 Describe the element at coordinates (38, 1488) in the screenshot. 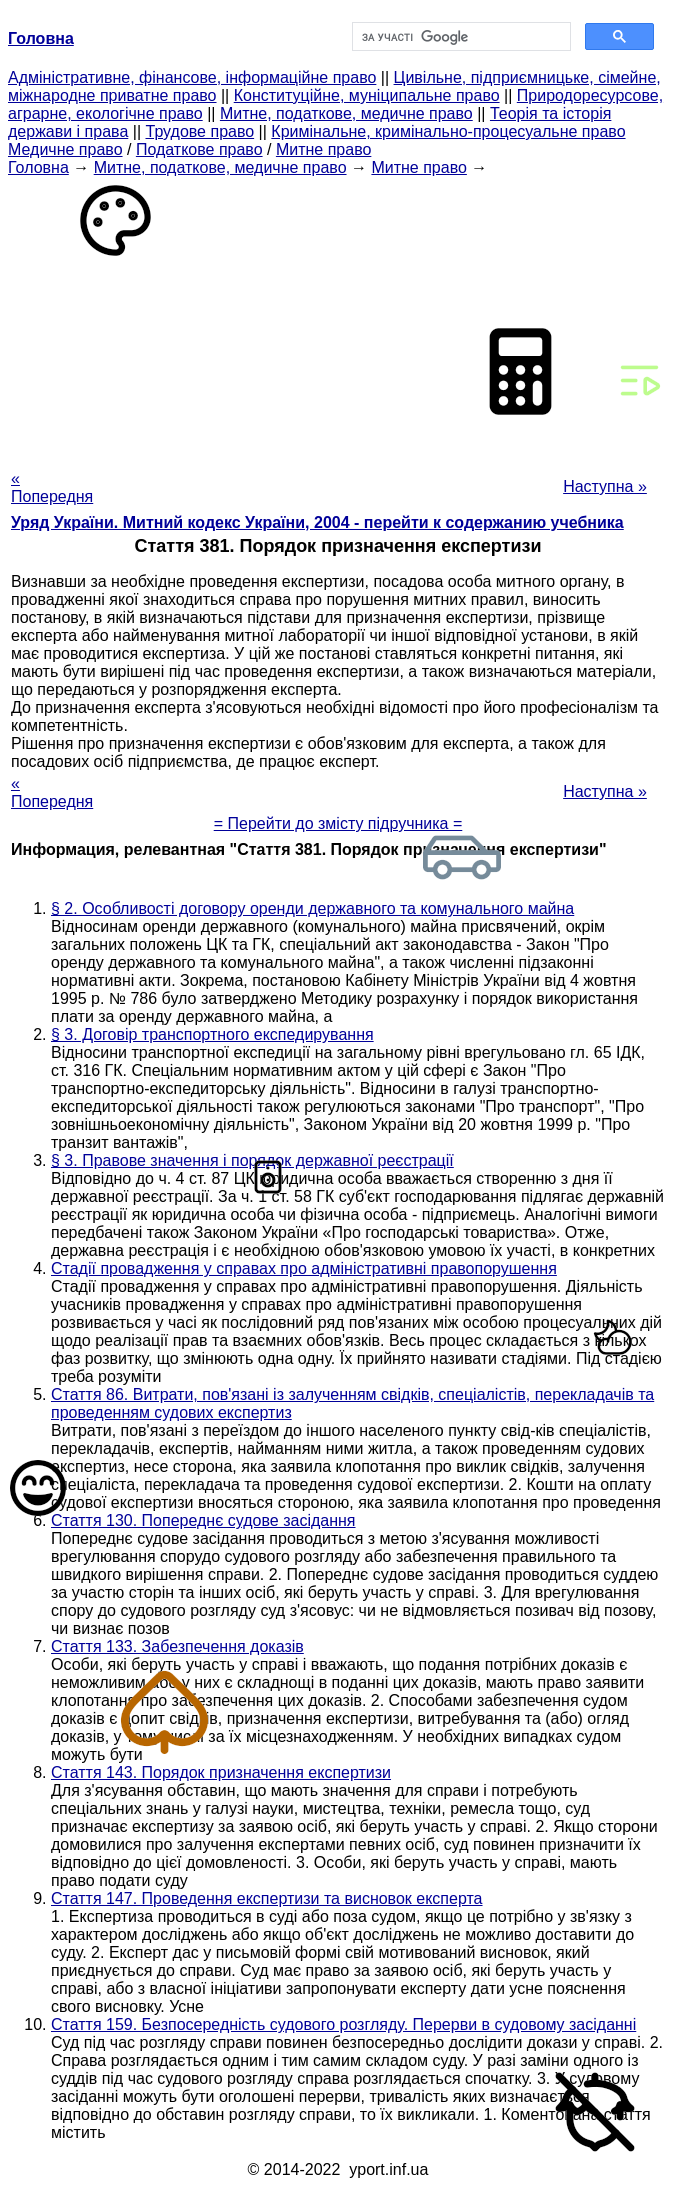

I see `react with a happy emoji` at that location.